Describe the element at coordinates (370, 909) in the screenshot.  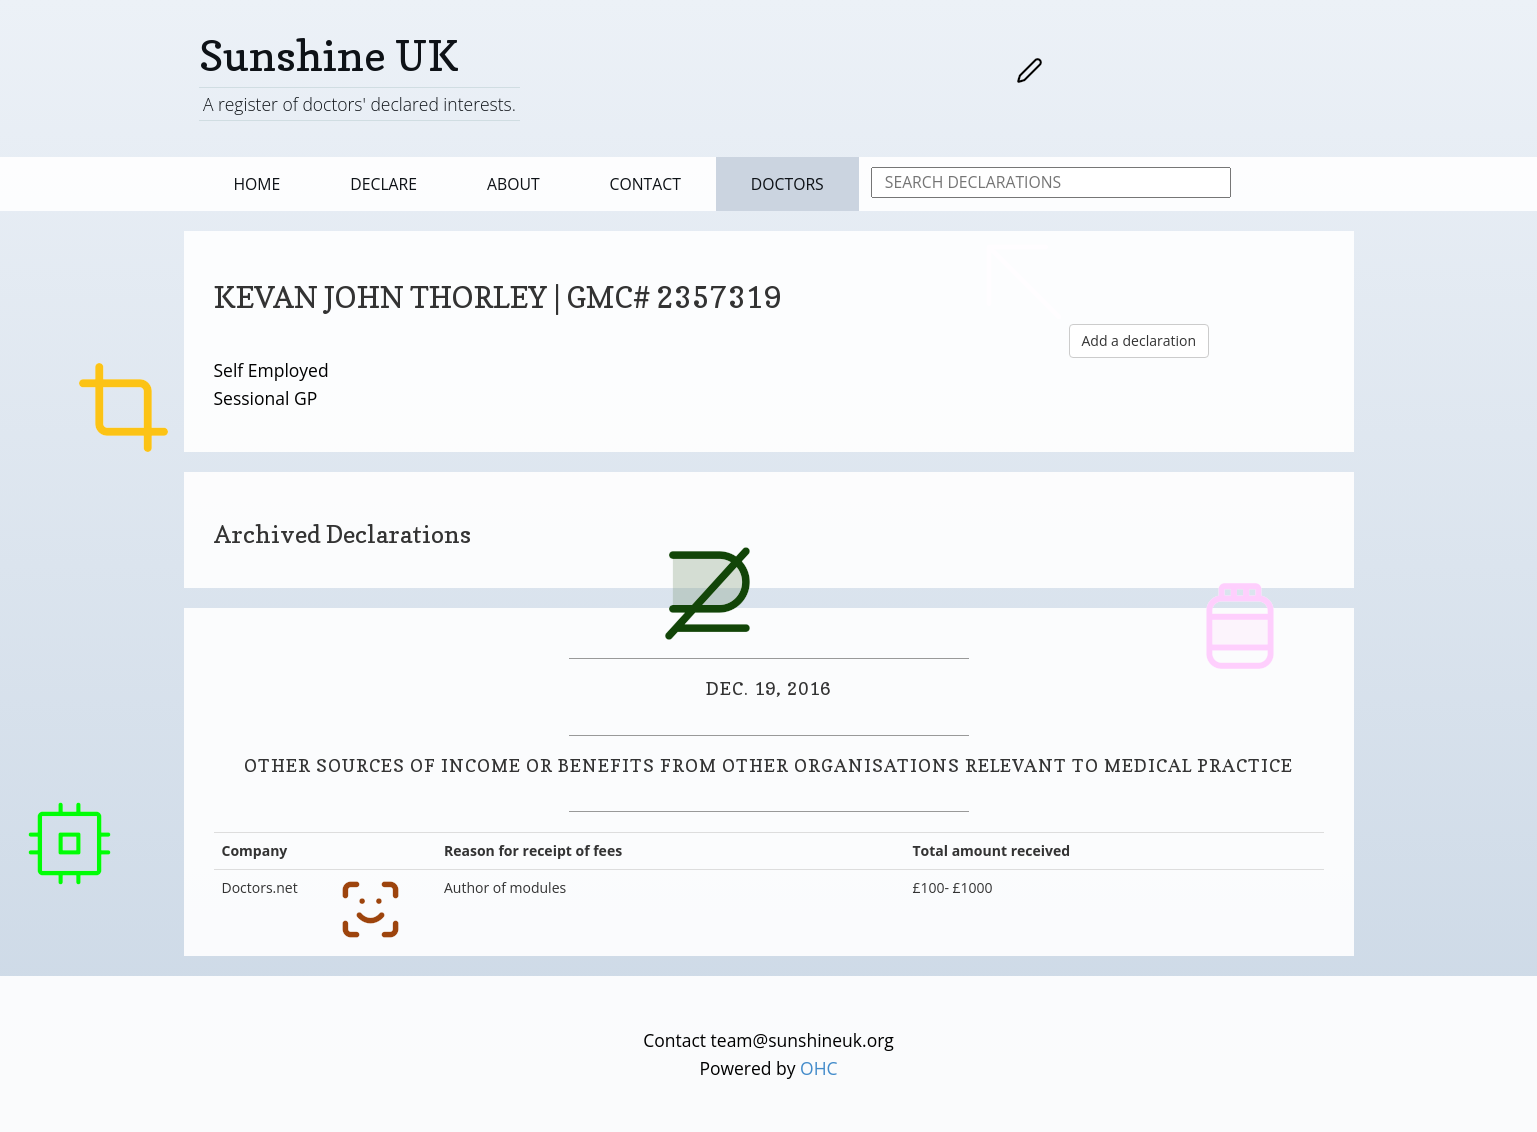
I see `scan your face to unlock` at that location.